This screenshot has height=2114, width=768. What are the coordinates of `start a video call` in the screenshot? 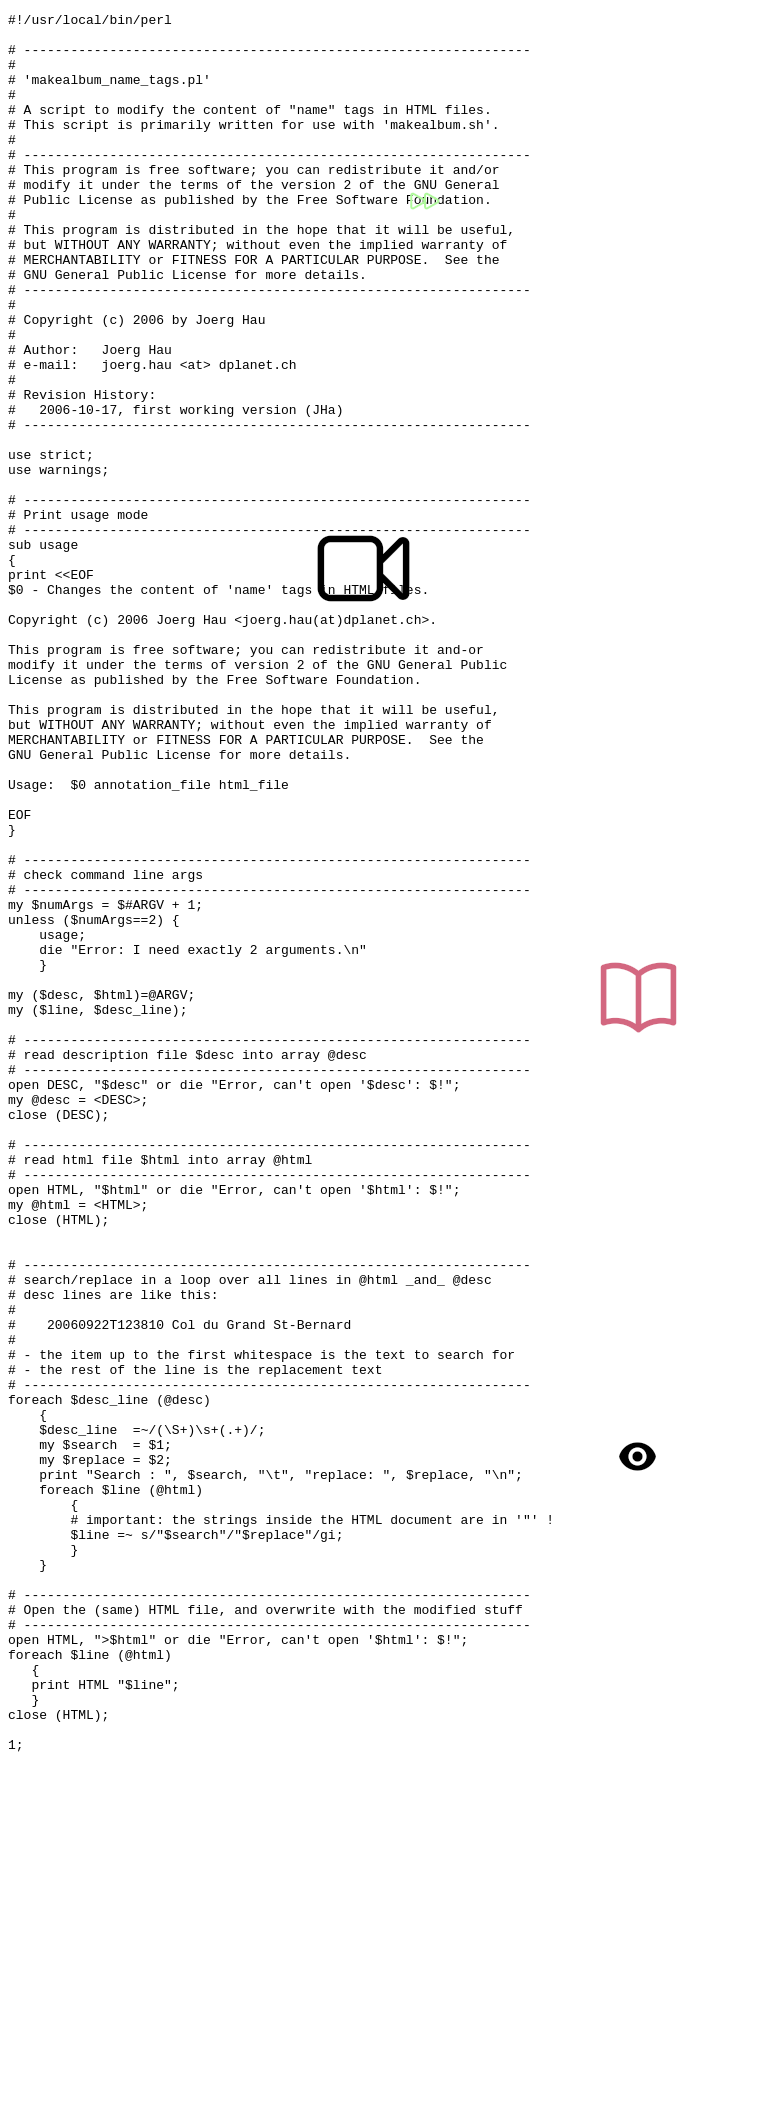 It's located at (363, 568).